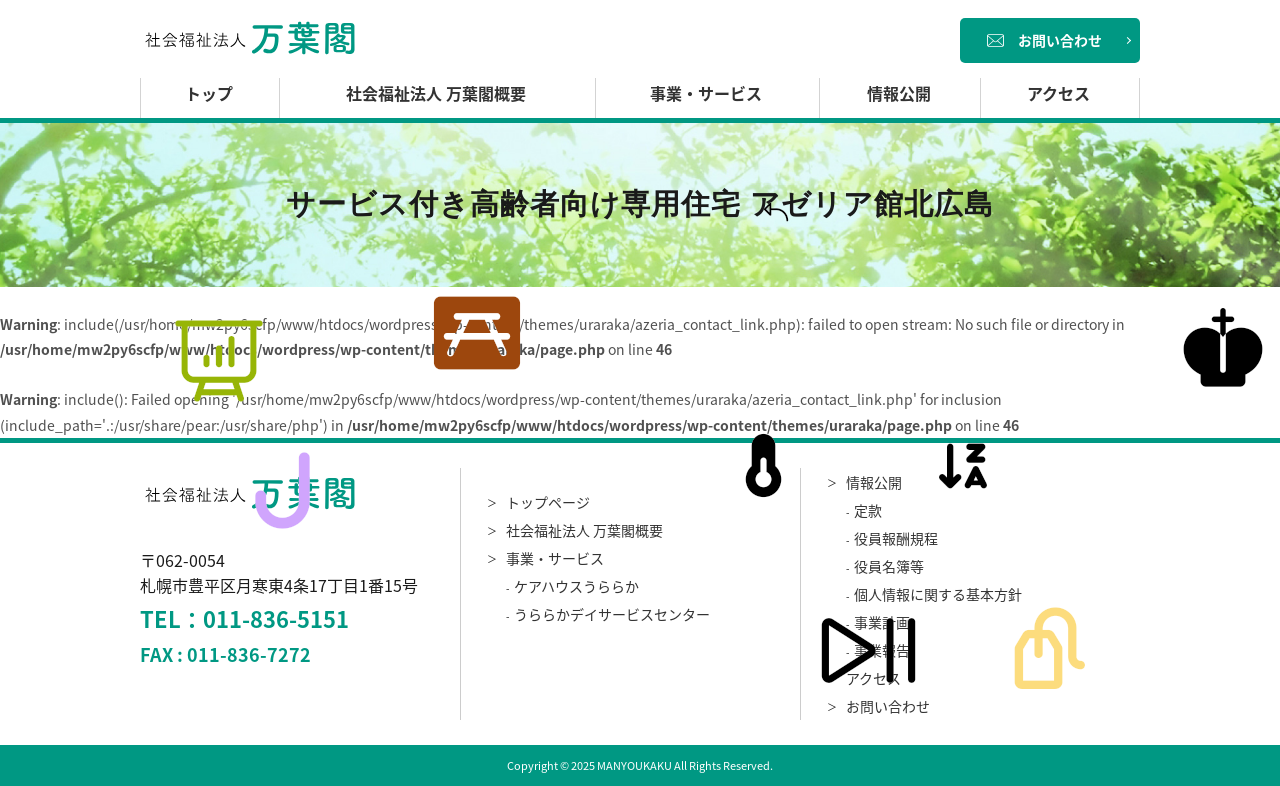 Image resolution: width=1280 pixels, height=786 pixels. Describe the element at coordinates (1047, 651) in the screenshot. I see `select tea or hot beverage option` at that location.